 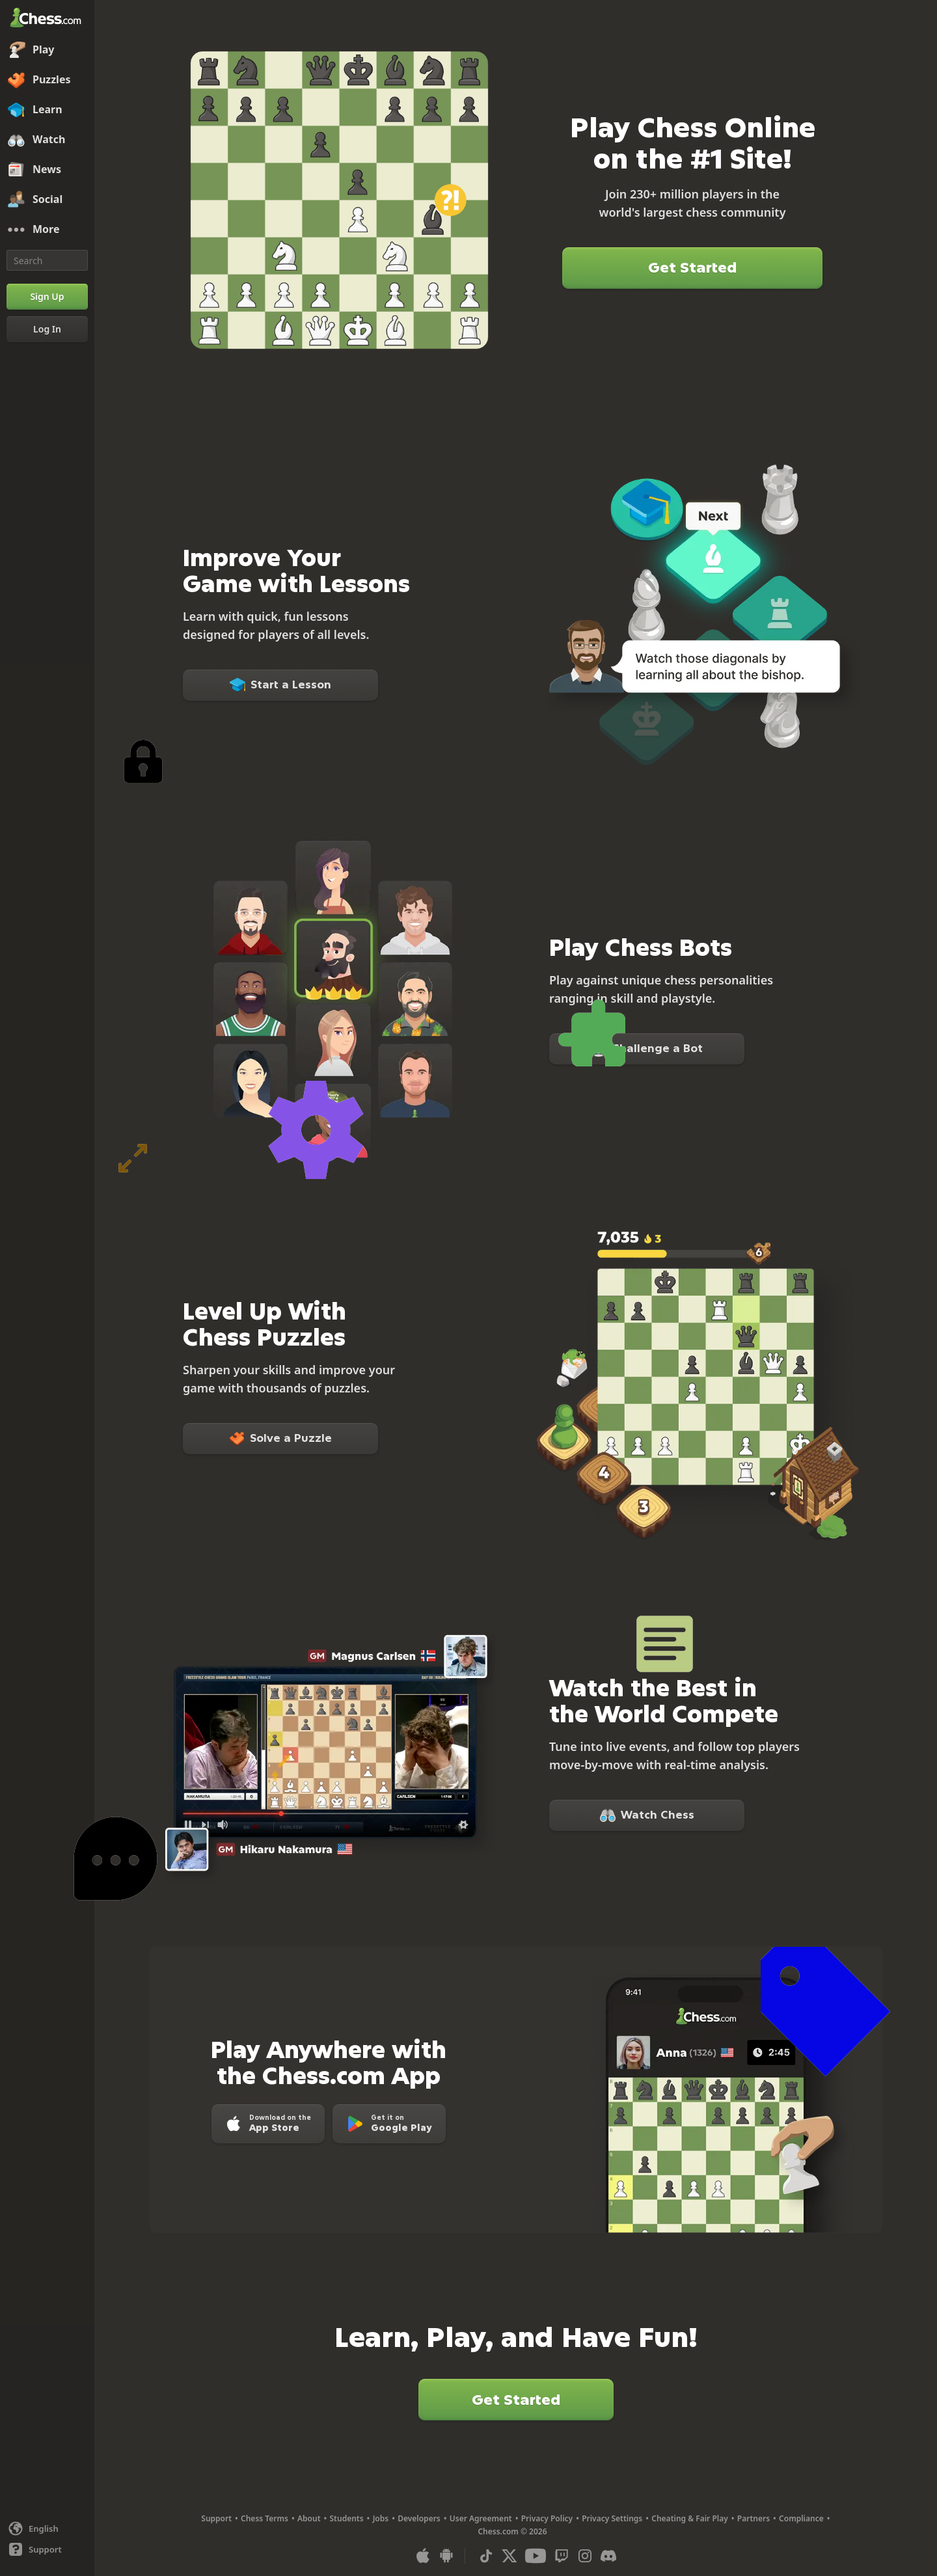 What do you see at coordinates (114, 1860) in the screenshot?
I see `open chat or messaging` at bounding box center [114, 1860].